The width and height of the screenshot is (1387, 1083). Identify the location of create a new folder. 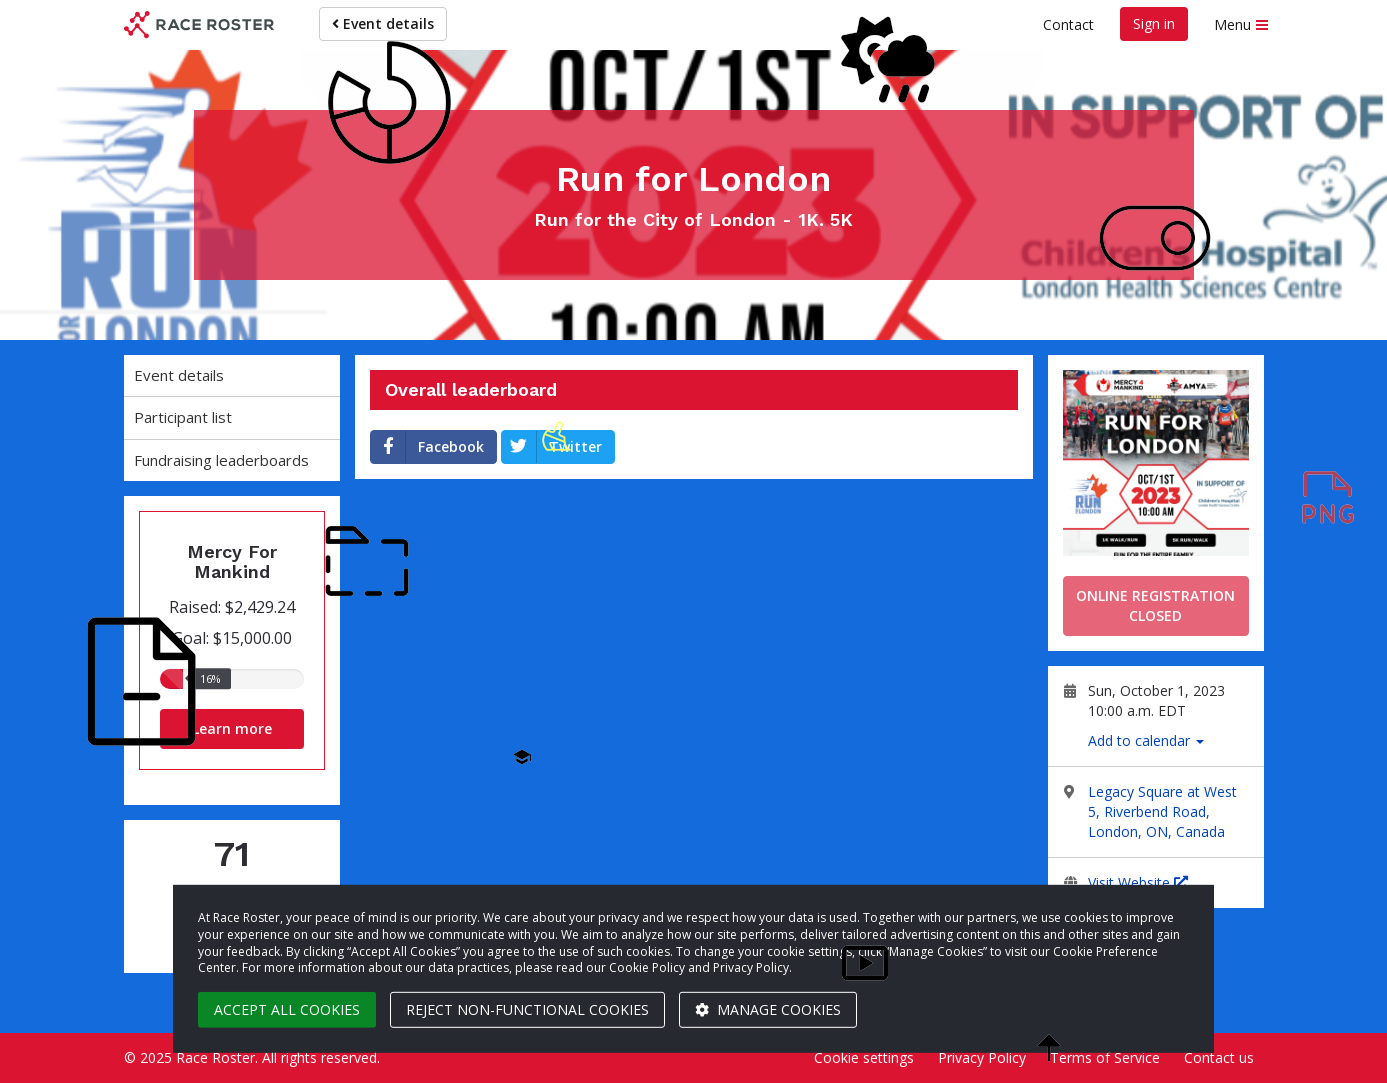
(367, 561).